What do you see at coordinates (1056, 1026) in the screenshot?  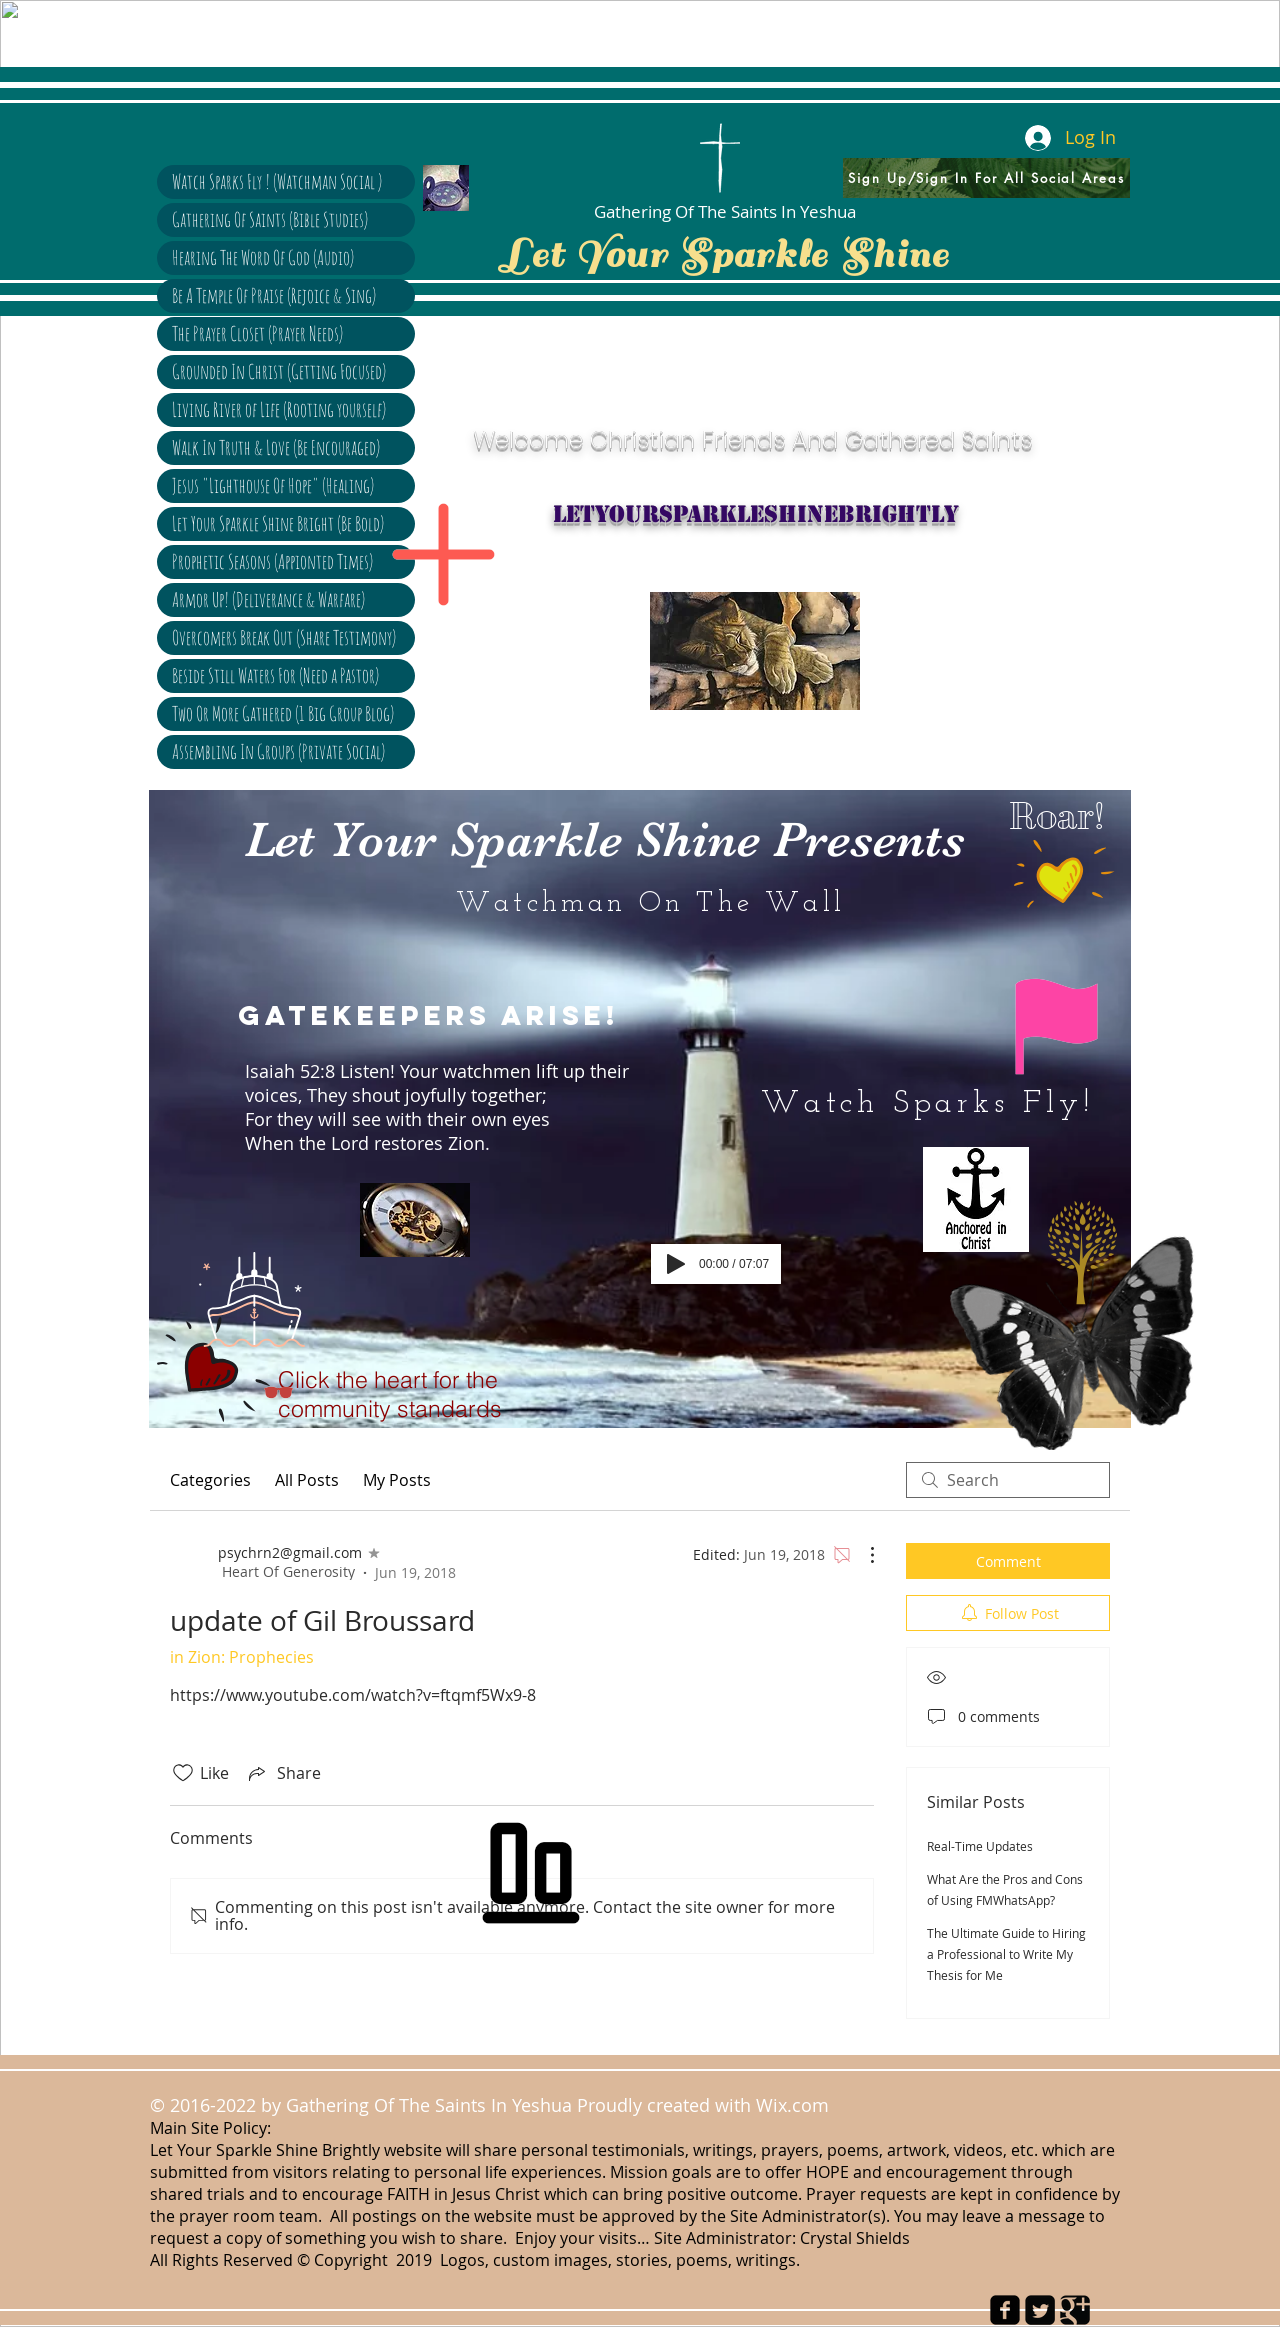 I see `flag or mark an item for follow-up` at bounding box center [1056, 1026].